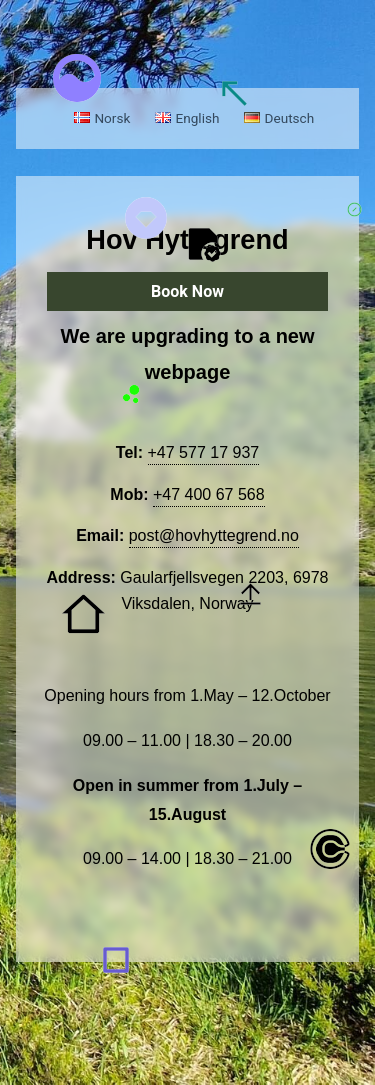 The width and height of the screenshot is (375, 1085). What do you see at coordinates (132, 394) in the screenshot?
I see `view bubble chart data visualization` at bounding box center [132, 394].